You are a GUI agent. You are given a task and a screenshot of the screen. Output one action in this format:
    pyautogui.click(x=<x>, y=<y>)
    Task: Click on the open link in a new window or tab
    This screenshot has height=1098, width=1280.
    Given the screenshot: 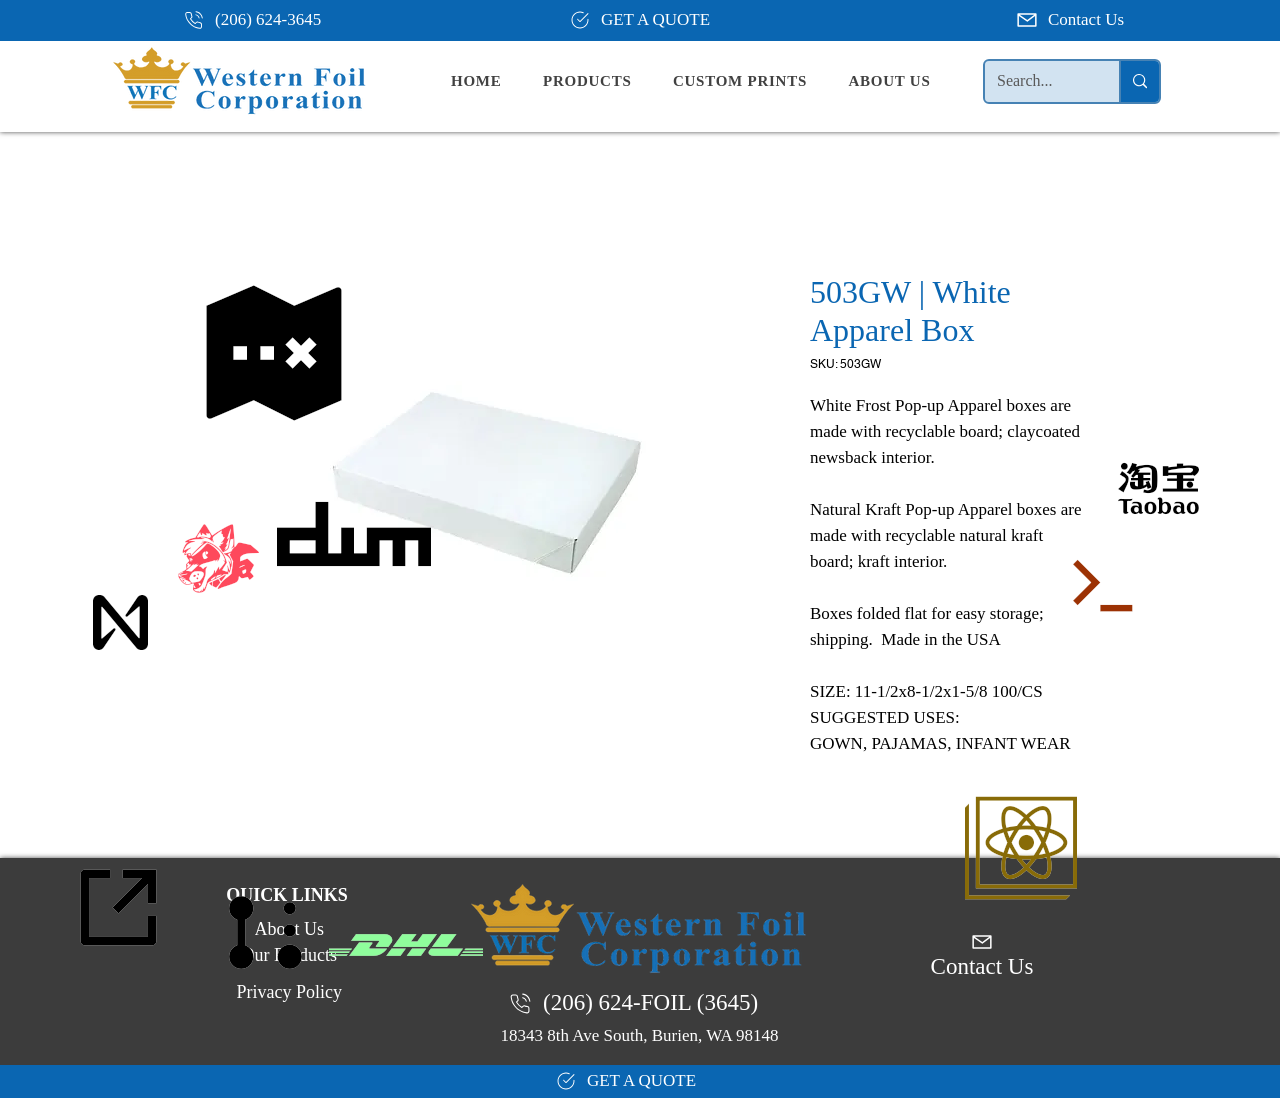 What is the action you would take?
    pyautogui.click(x=118, y=907)
    